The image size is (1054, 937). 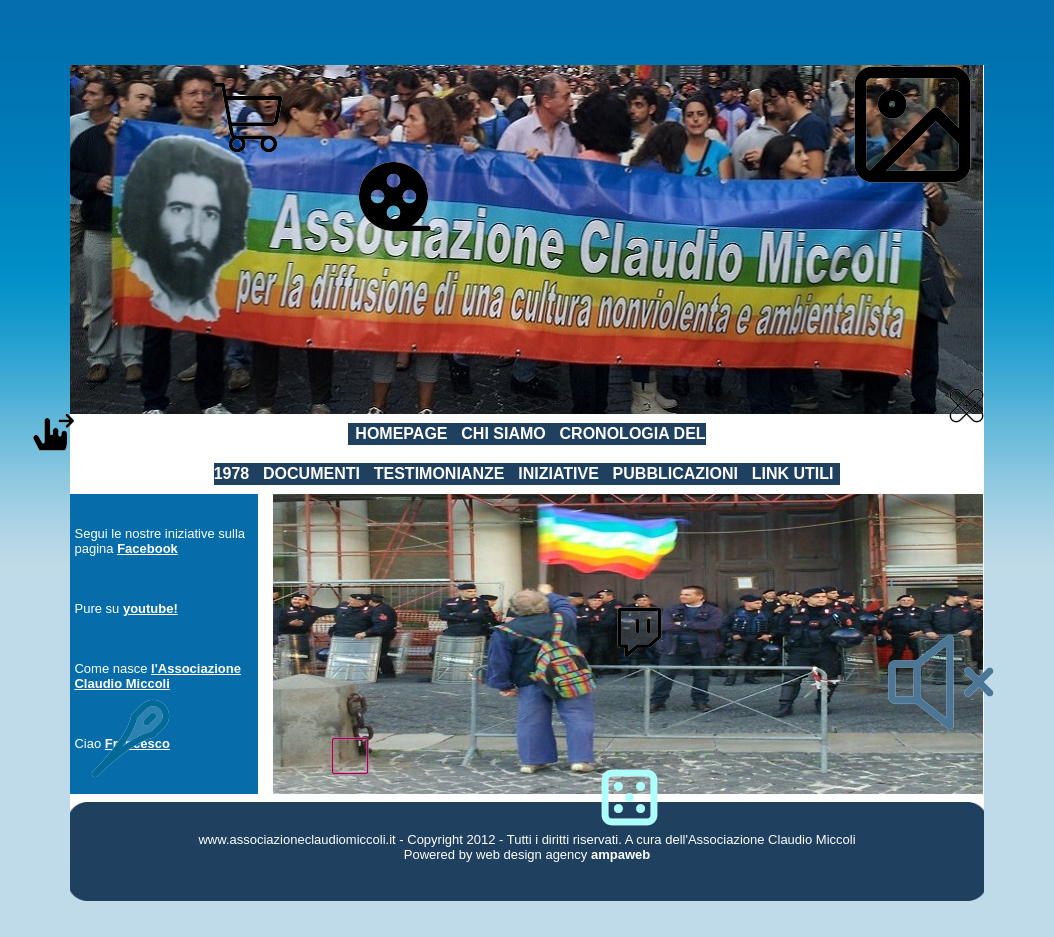 I want to click on swipe right to continue or proceed, so click(x=51, y=433).